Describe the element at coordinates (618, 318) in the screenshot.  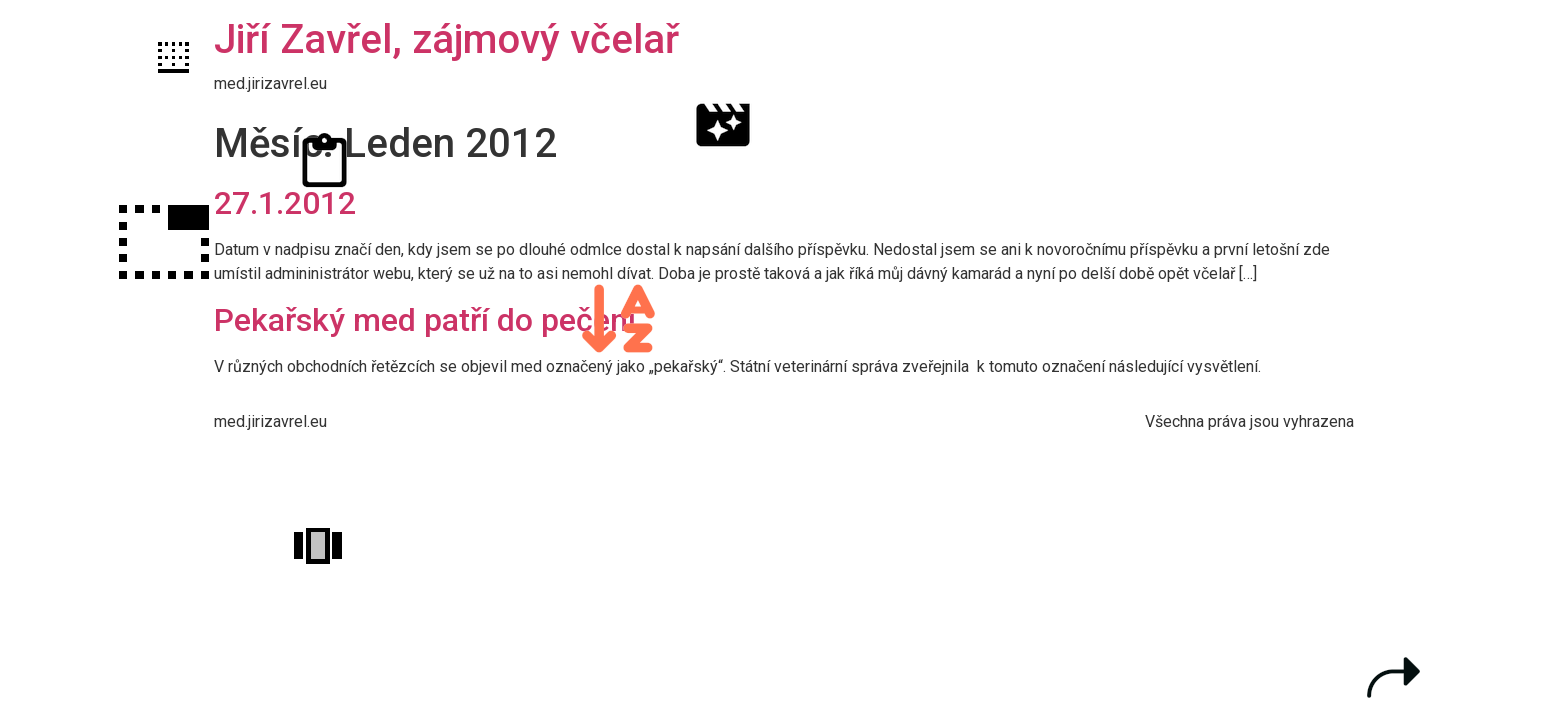
I see `sort items alphabetically from A to Z` at that location.